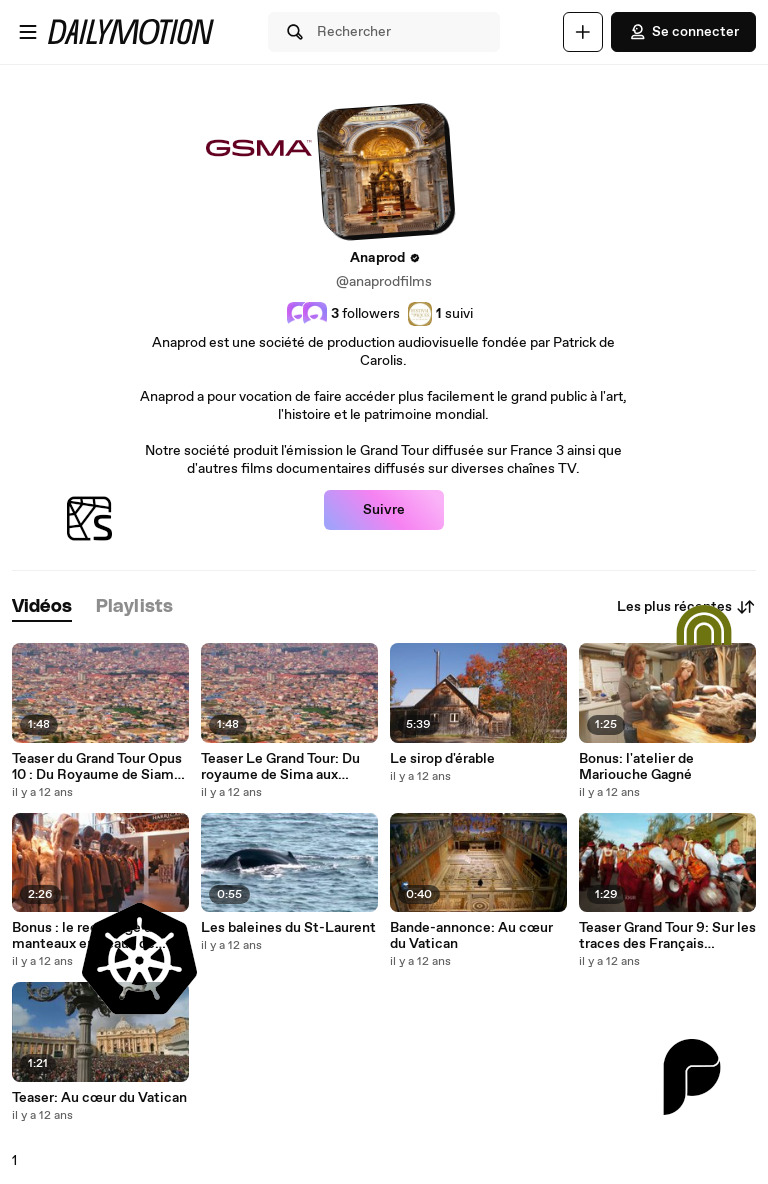 The image size is (768, 1184). Describe the element at coordinates (89, 518) in the screenshot. I see `visit the Spyderide website or app` at that location.